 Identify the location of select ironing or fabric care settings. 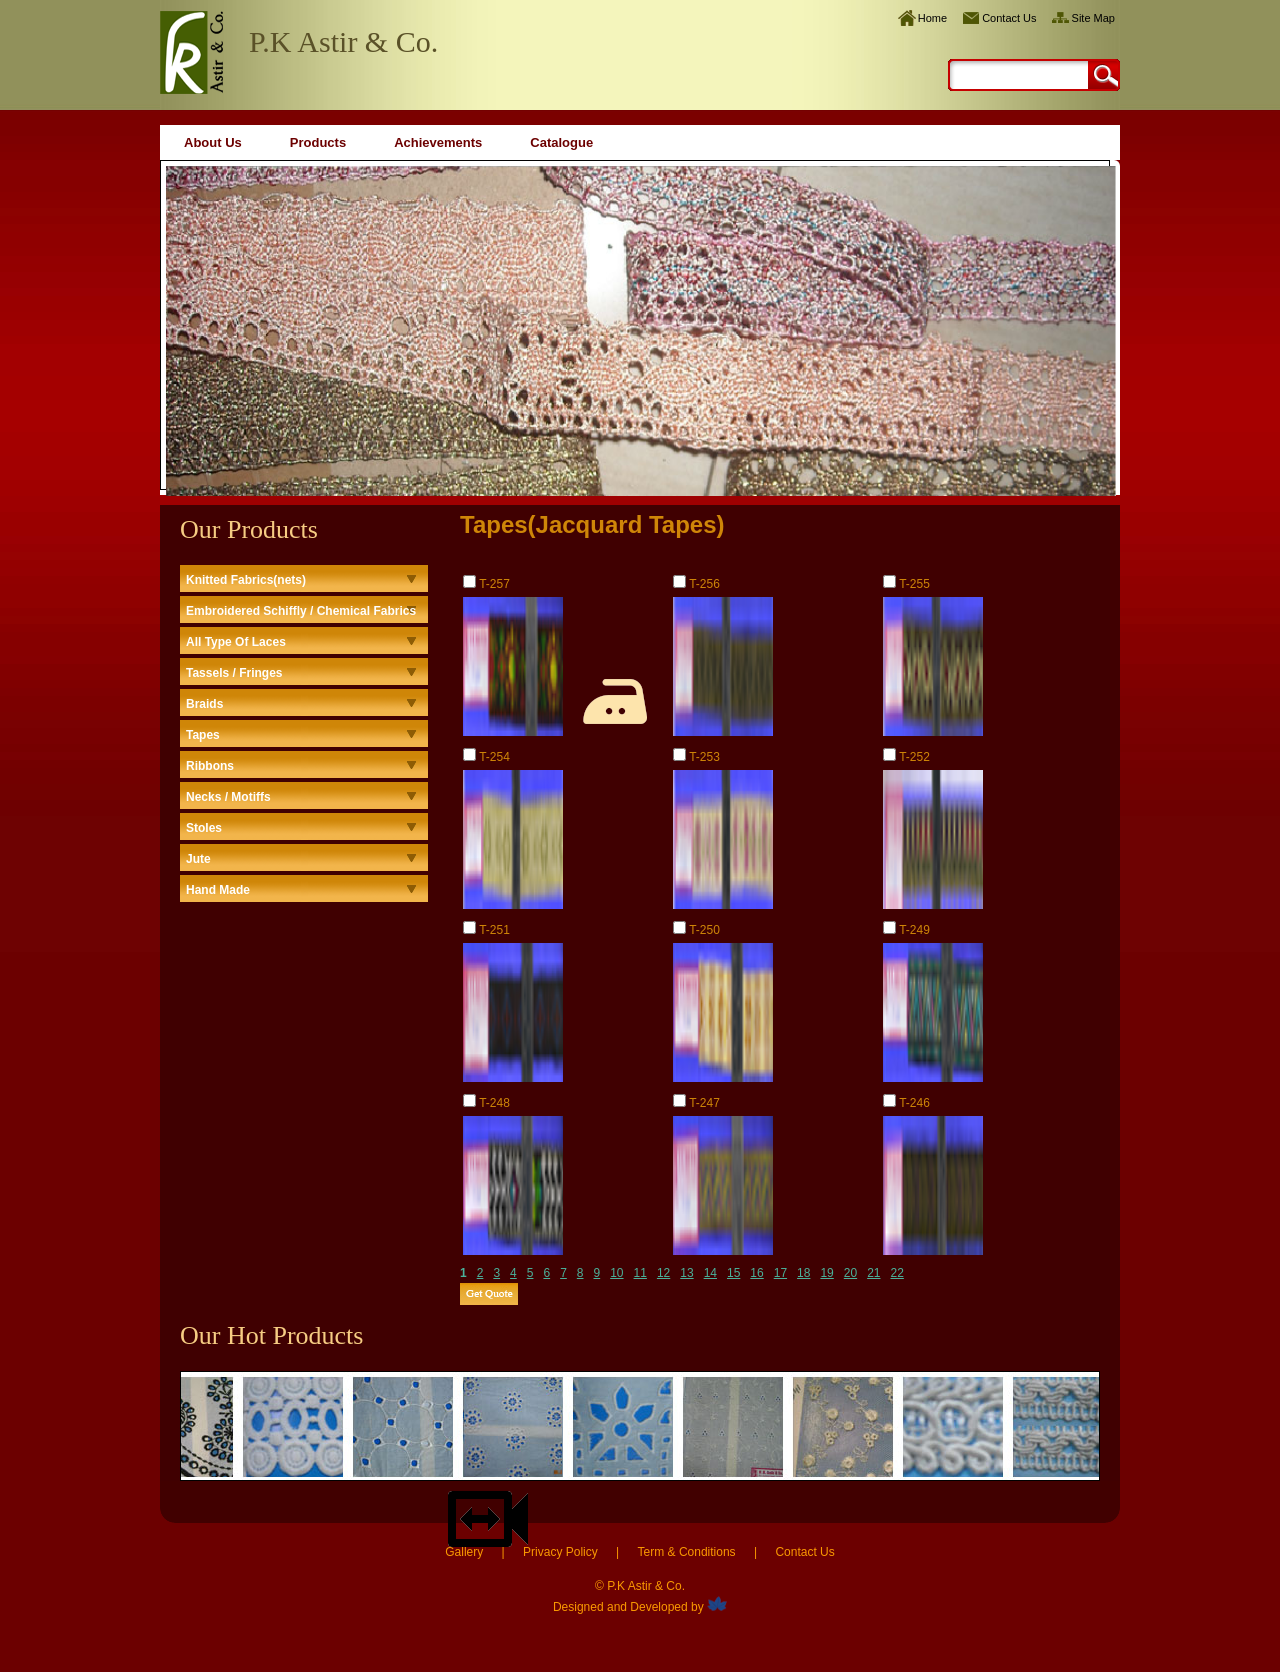
(615, 701).